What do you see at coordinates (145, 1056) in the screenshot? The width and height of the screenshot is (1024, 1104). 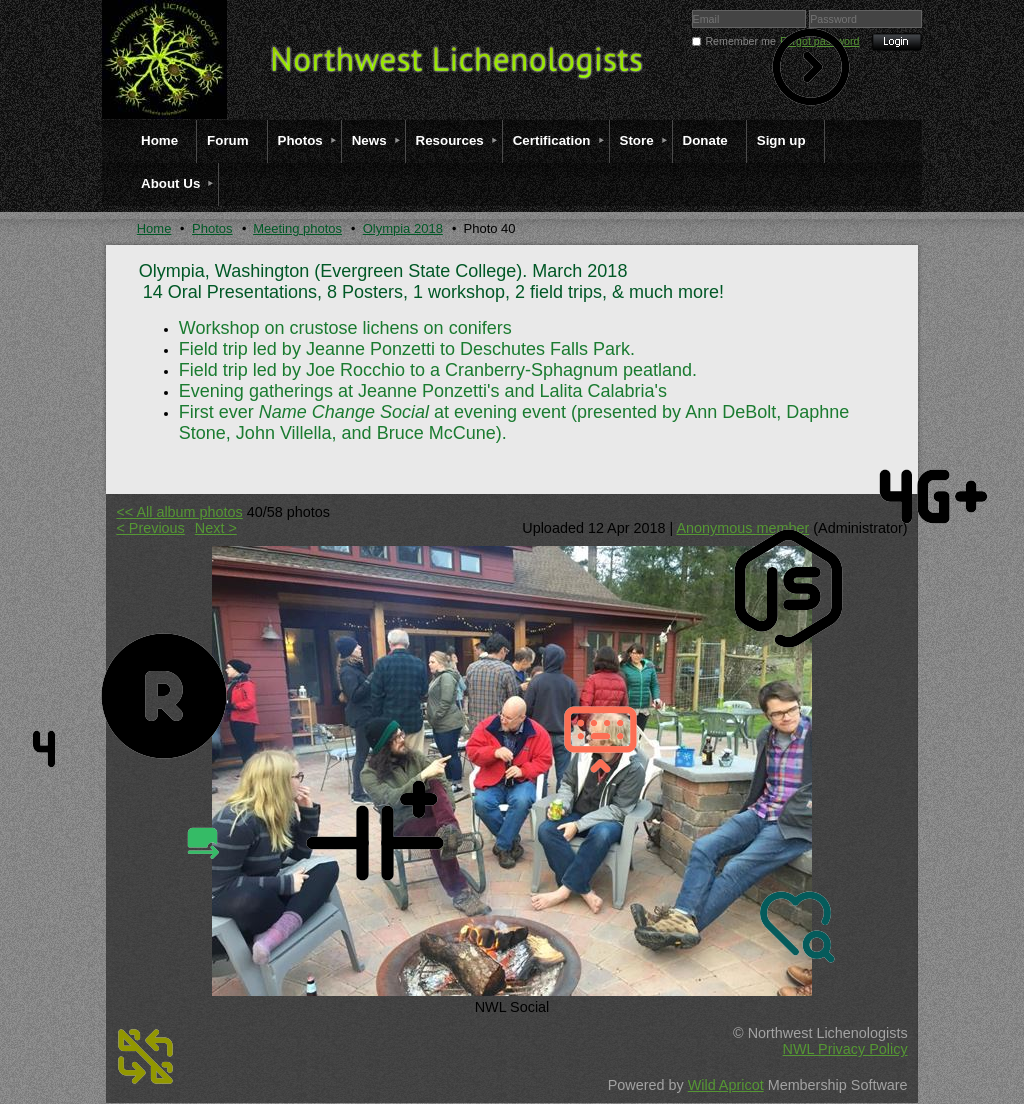 I see `shuffle or swap mode disabled` at bounding box center [145, 1056].